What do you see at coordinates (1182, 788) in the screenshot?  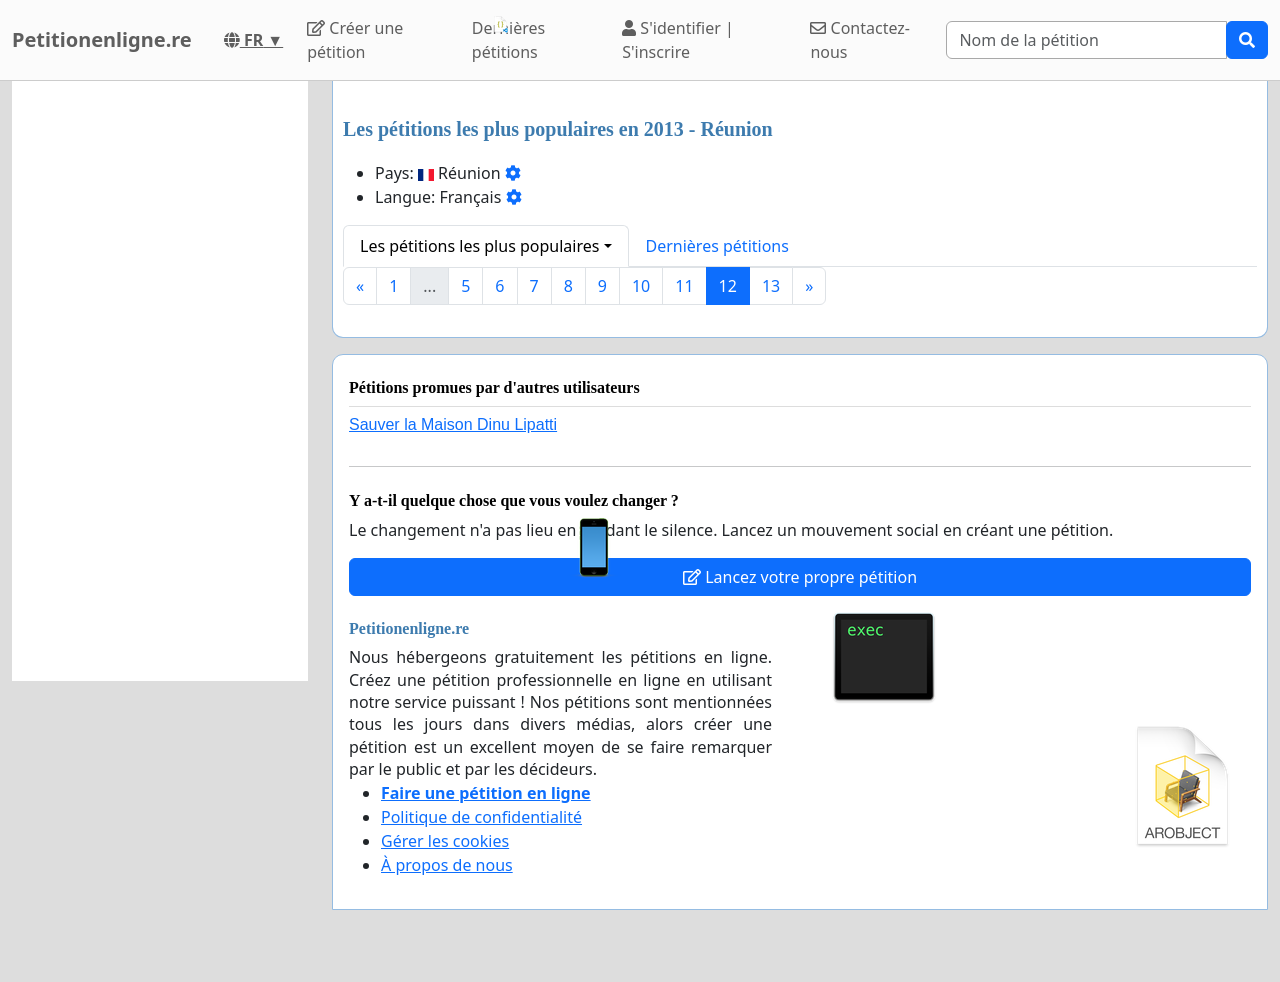 I see `open an augmented reality file or object` at bounding box center [1182, 788].